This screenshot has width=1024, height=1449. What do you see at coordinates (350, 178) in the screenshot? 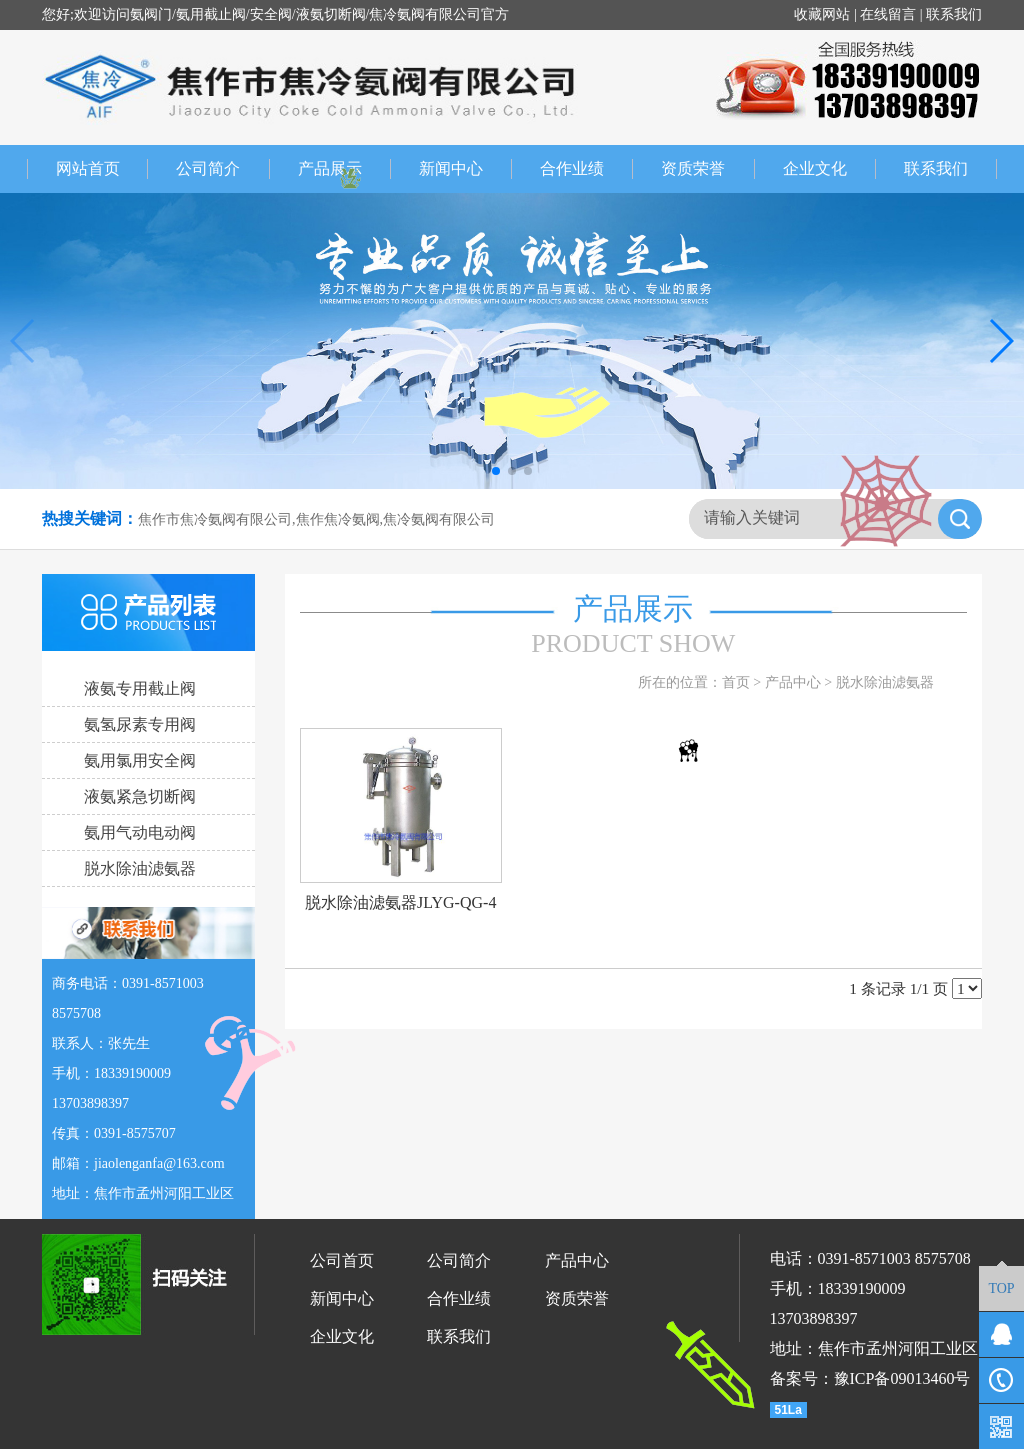
I see `indicates energy discharge or power dispersal` at bounding box center [350, 178].